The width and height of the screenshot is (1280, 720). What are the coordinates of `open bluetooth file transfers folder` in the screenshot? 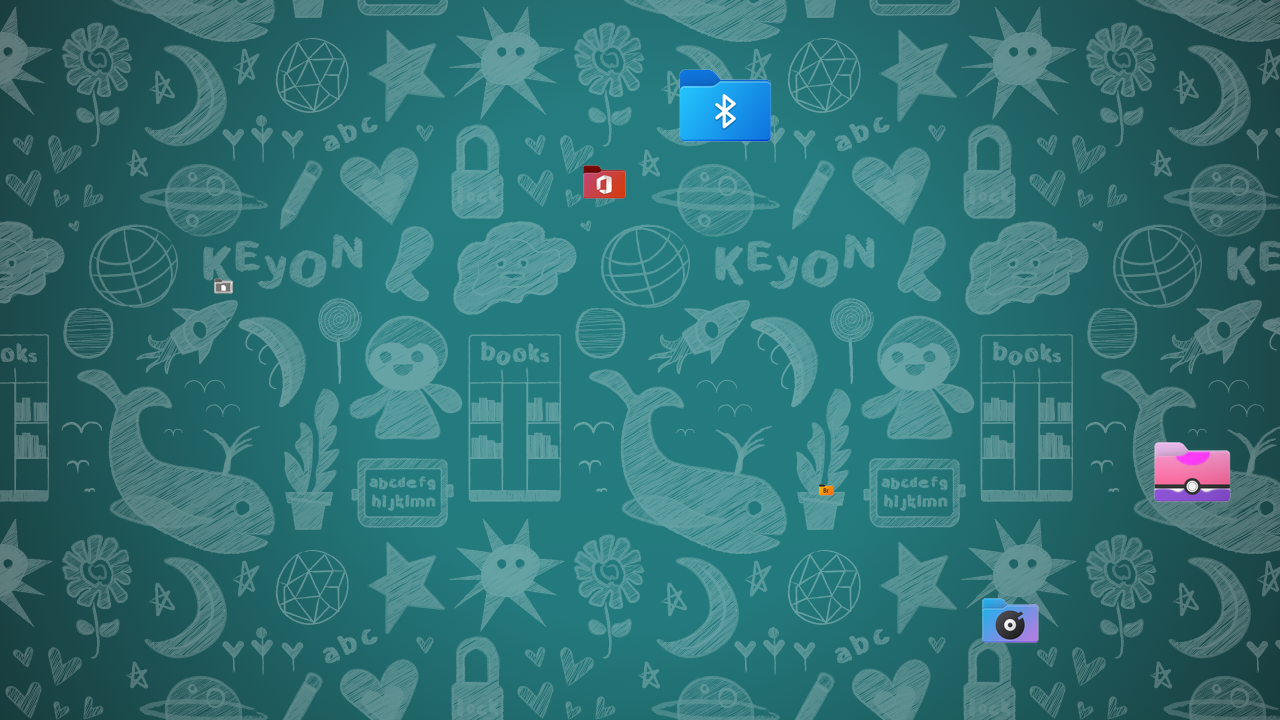 It's located at (725, 108).